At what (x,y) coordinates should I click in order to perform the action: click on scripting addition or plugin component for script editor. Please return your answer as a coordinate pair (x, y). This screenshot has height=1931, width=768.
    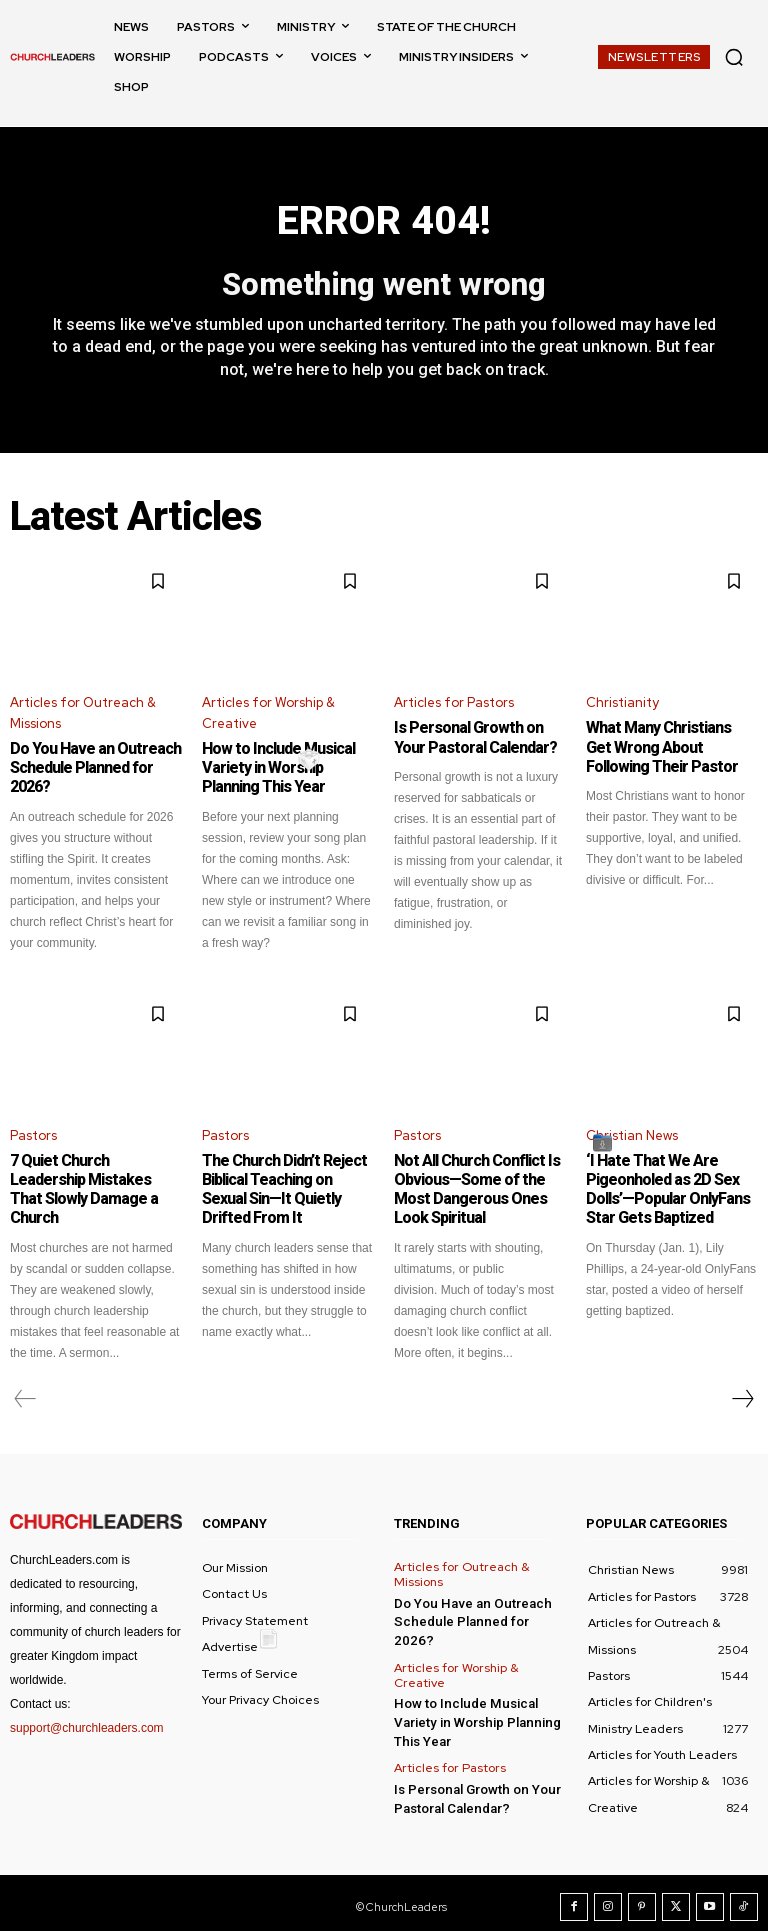
    Looking at the image, I should click on (309, 760).